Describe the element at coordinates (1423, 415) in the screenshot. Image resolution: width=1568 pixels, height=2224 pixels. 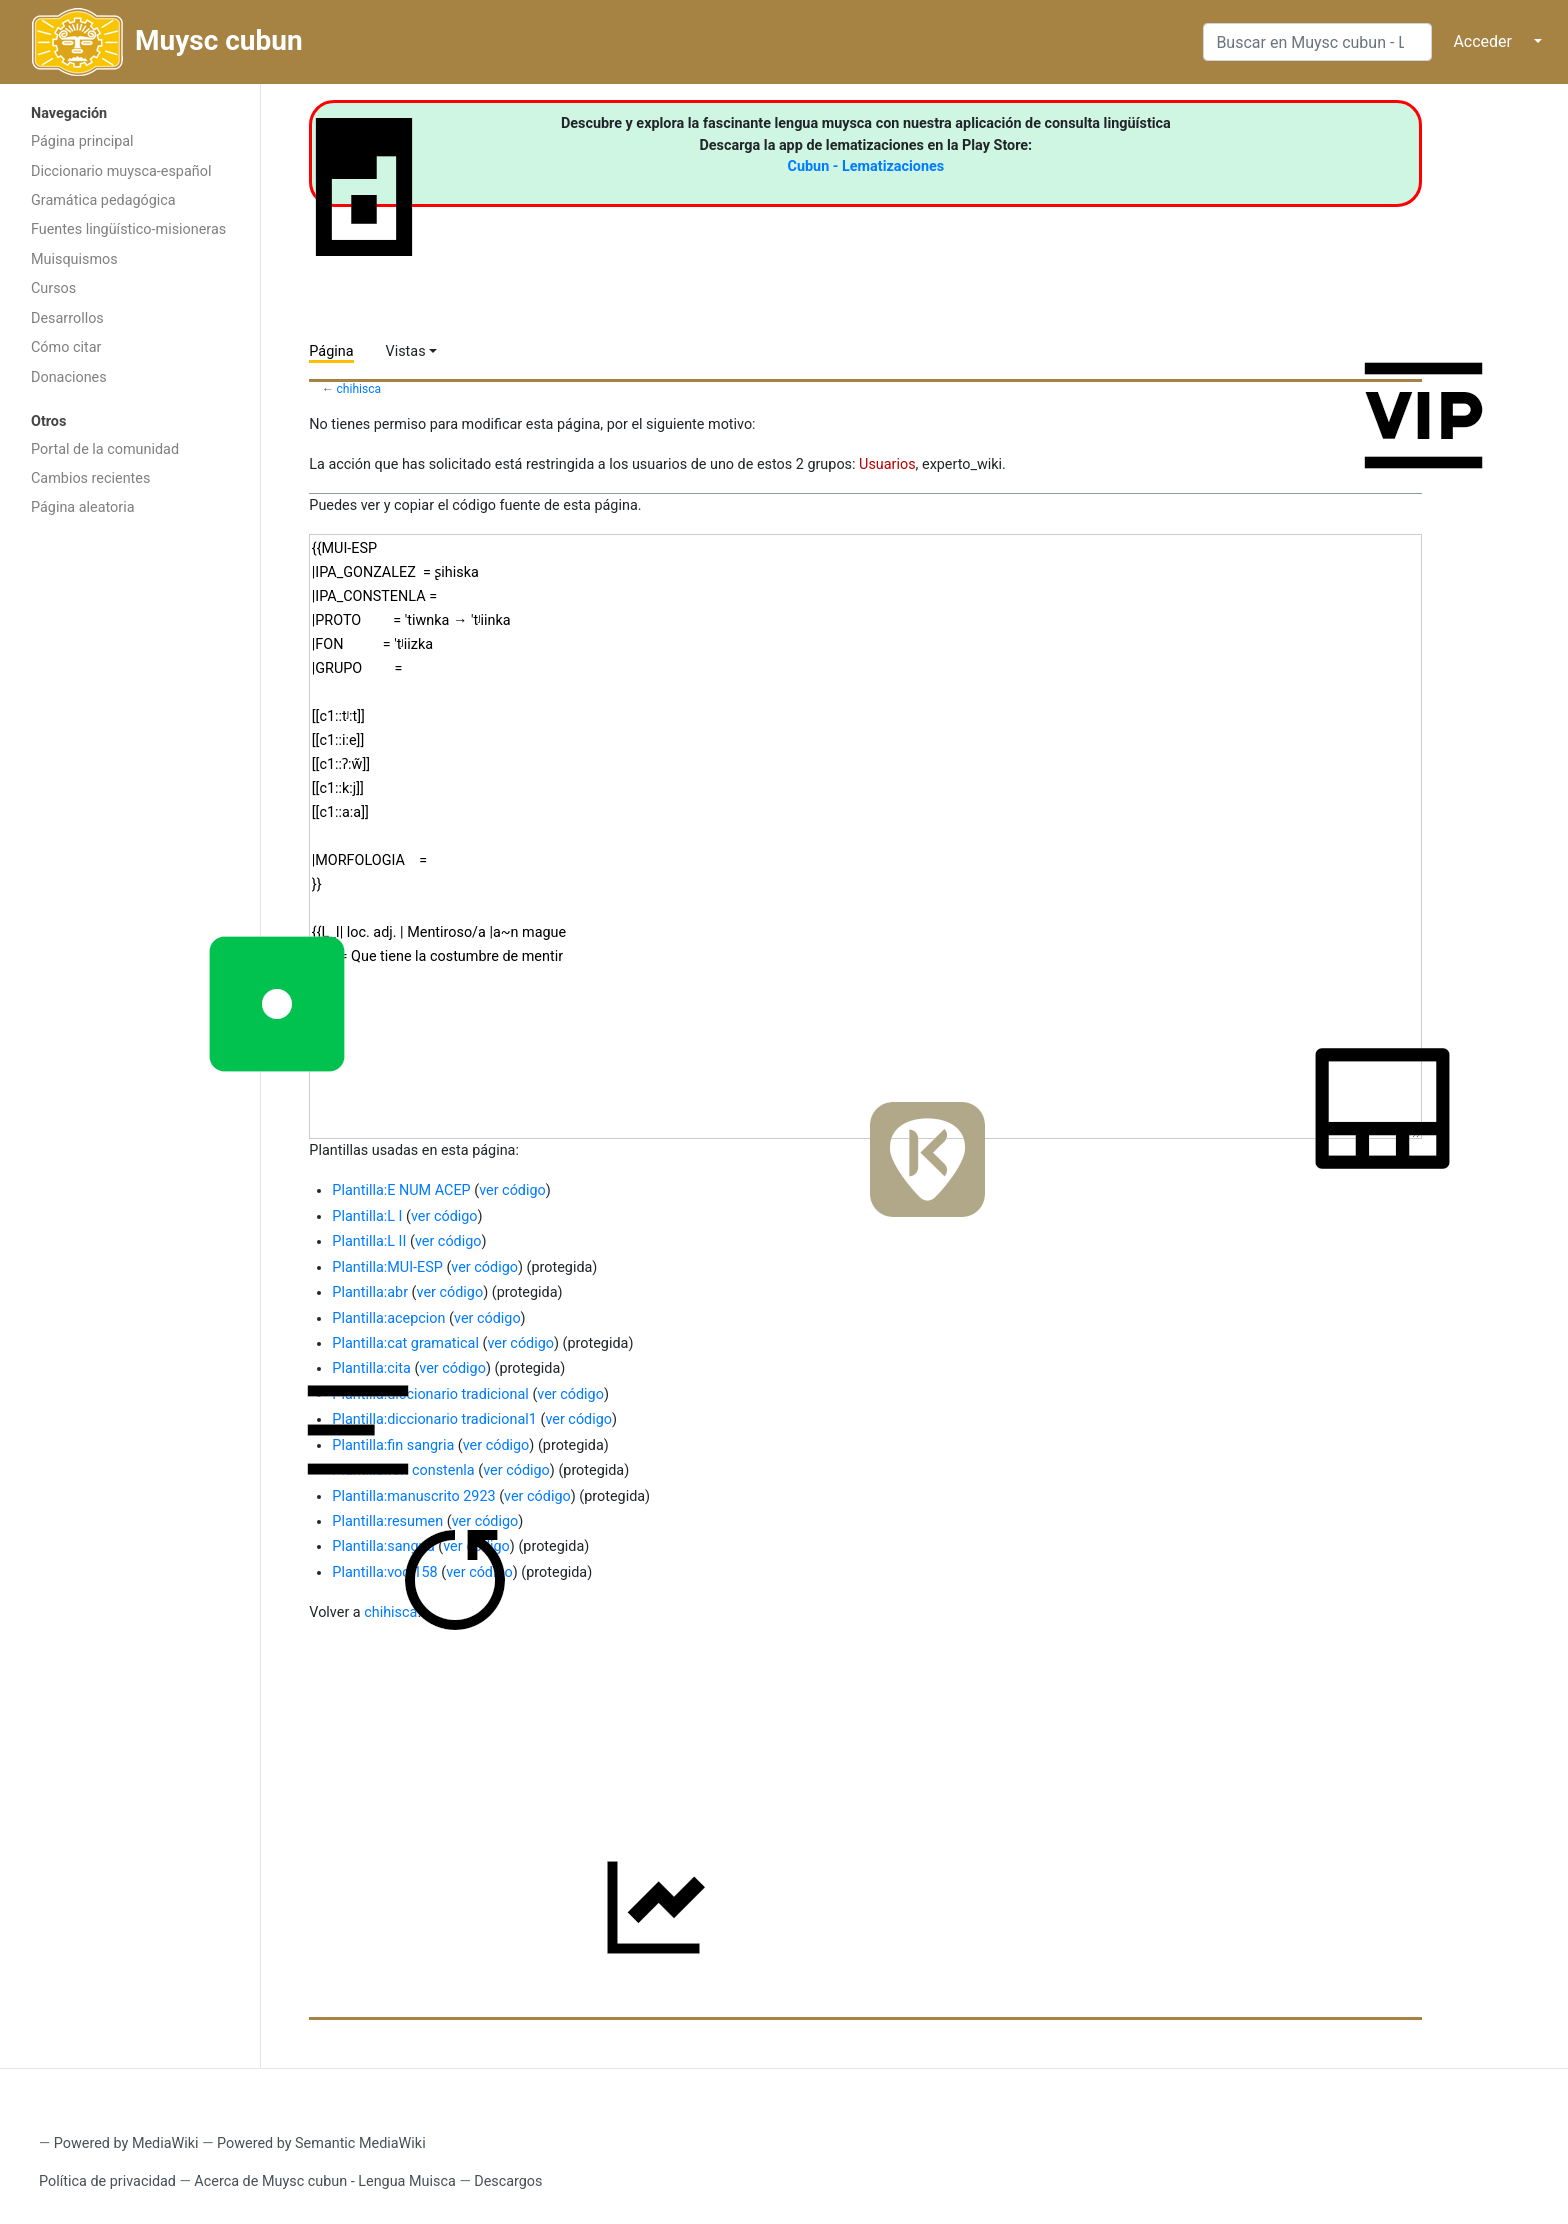
I see `indicates VIP or premium membership status` at that location.